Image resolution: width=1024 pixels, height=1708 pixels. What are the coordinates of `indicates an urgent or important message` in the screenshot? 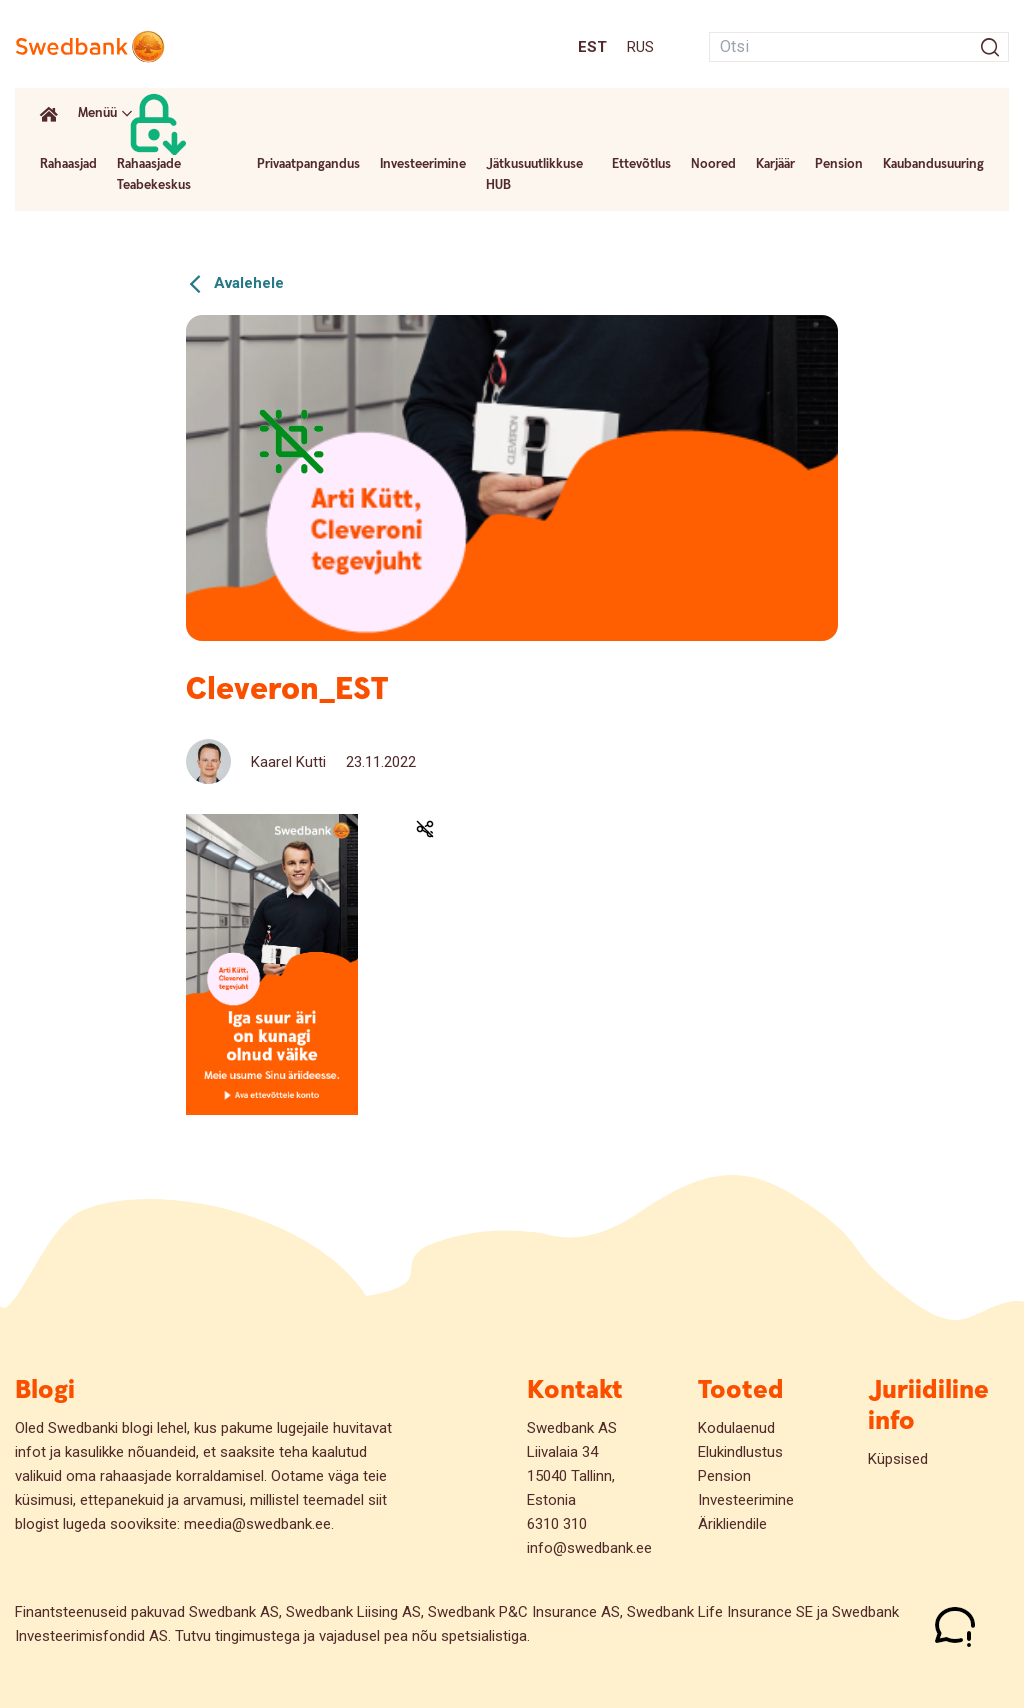 It's located at (955, 1625).